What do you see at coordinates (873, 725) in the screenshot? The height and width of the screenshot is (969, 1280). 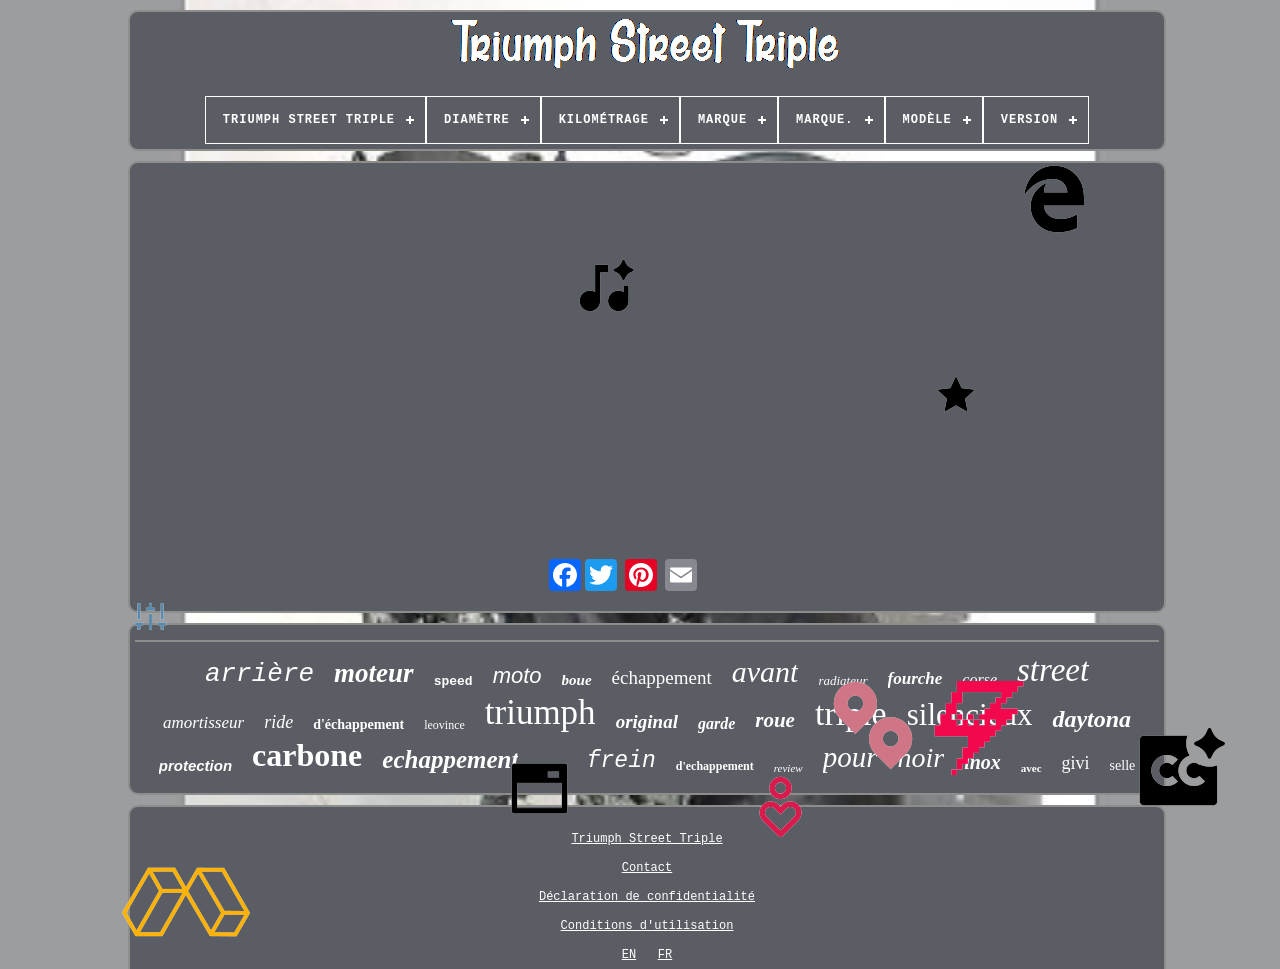 I see `view distance between two locations` at bounding box center [873, 725].